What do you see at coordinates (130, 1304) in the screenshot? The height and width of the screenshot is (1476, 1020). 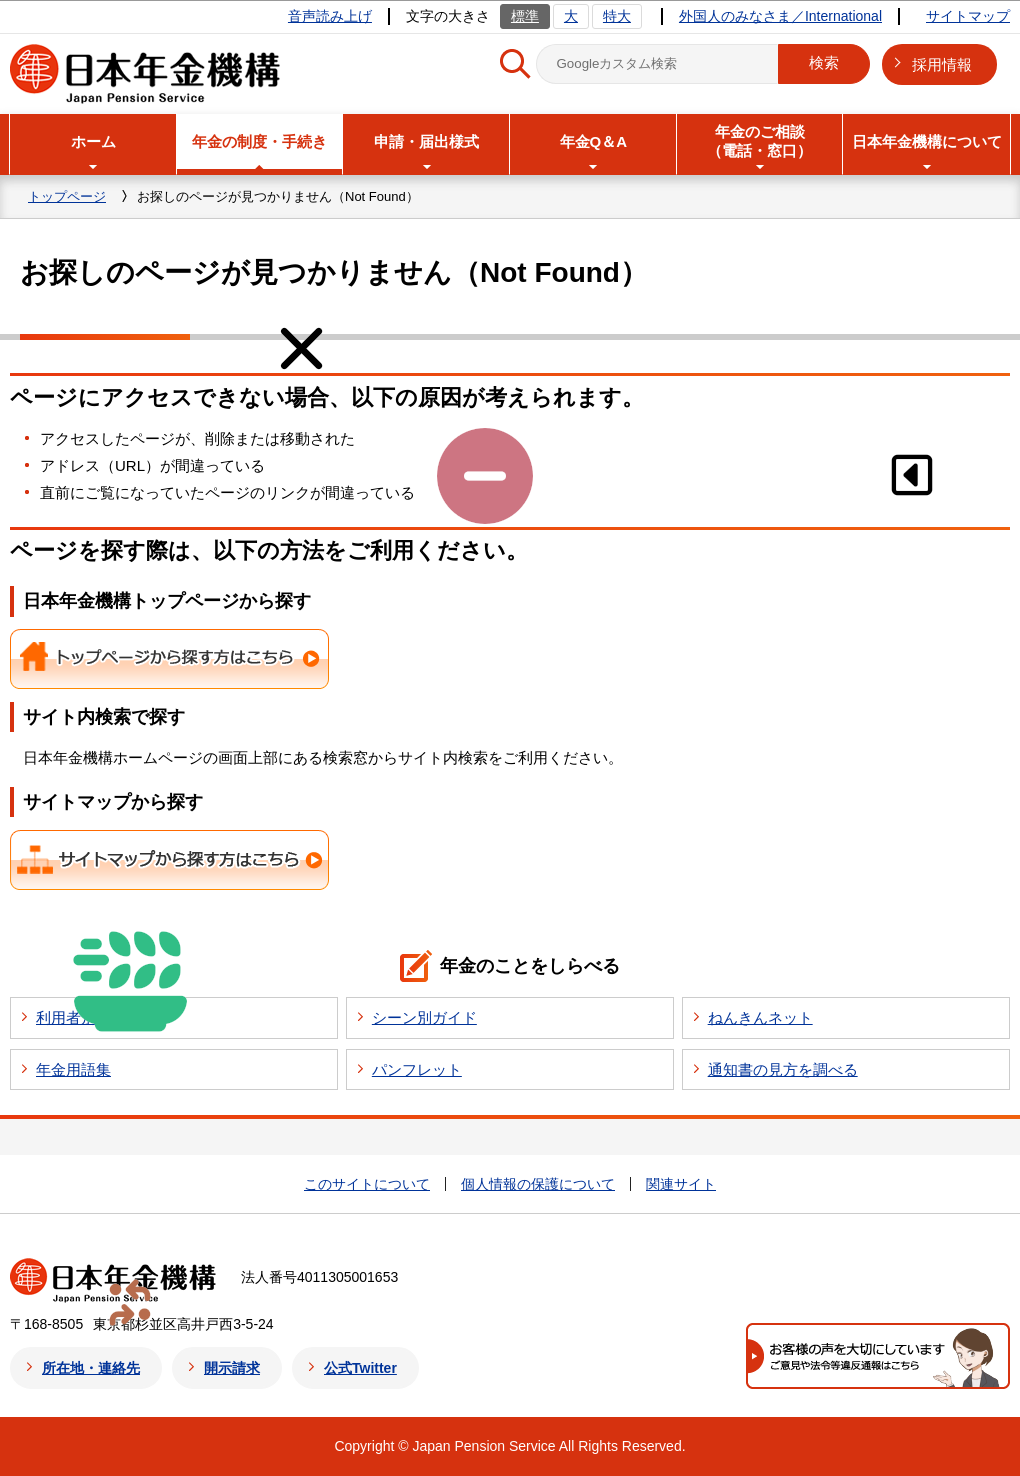 I see `merge or converge items to endpoints` at bounding box center [130, 1304].